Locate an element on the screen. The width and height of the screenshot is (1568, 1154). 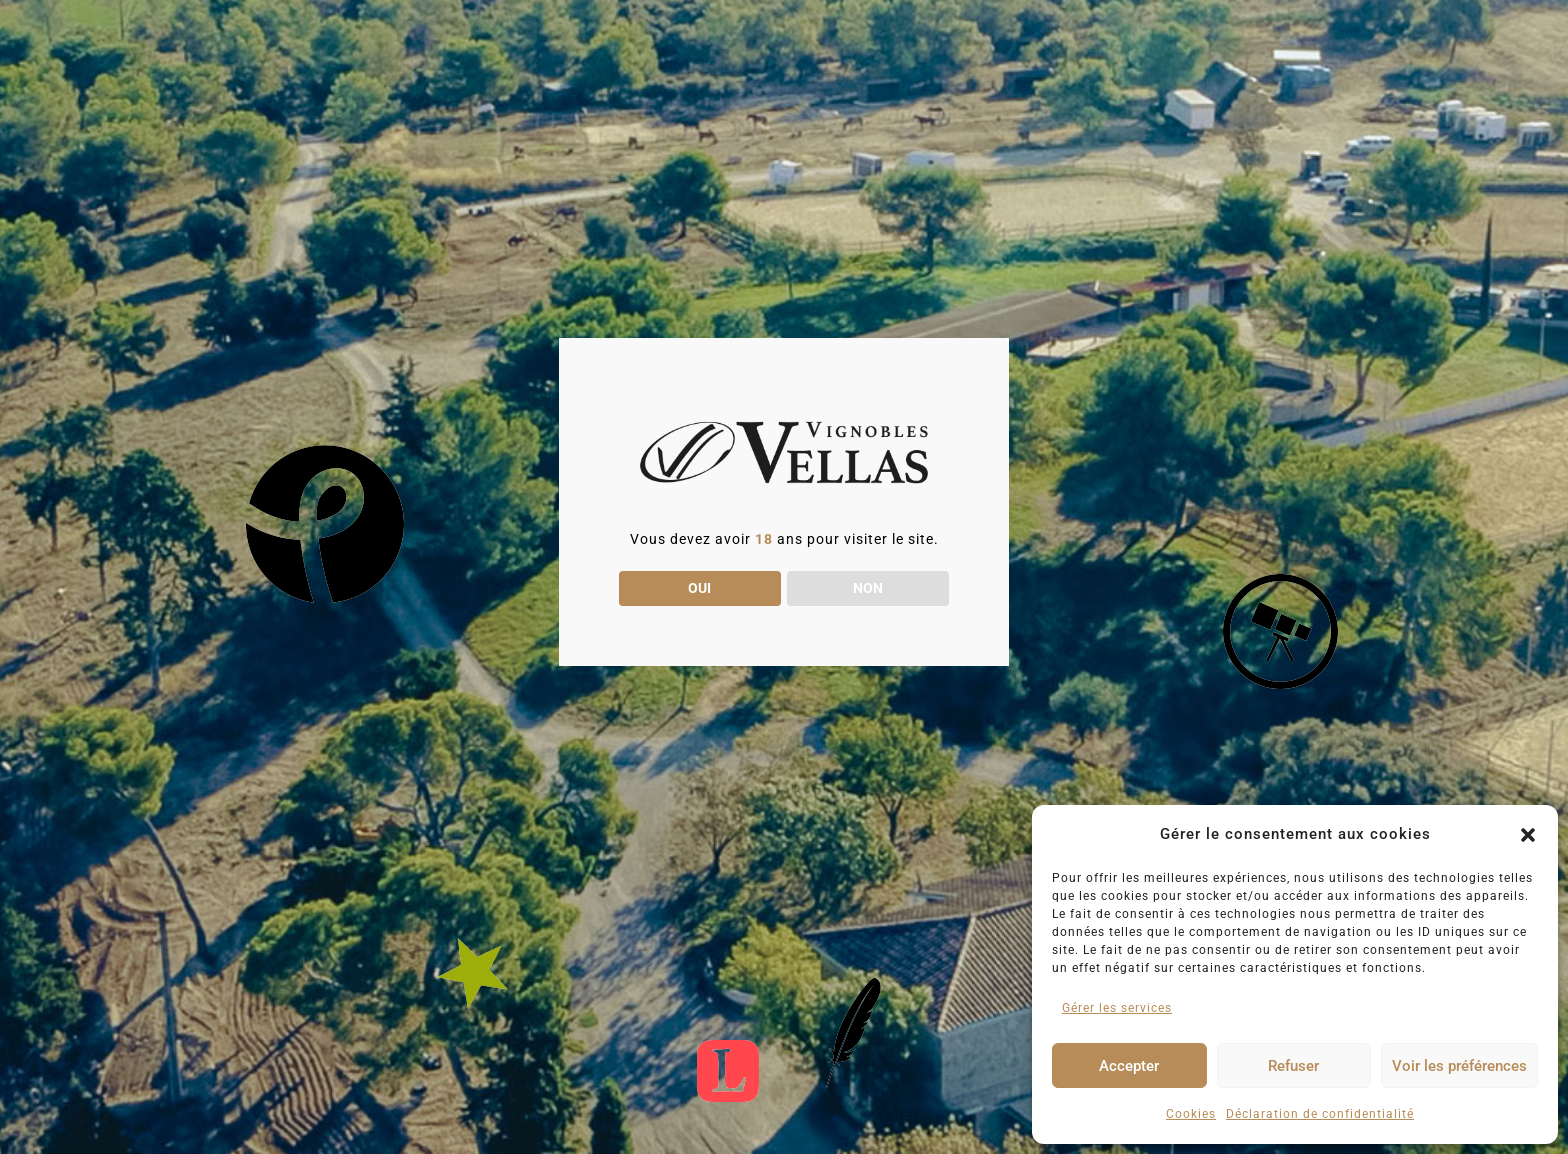
WPExplorer logo - a WordPress themes and resources website is located at coordinates (1280, 631).